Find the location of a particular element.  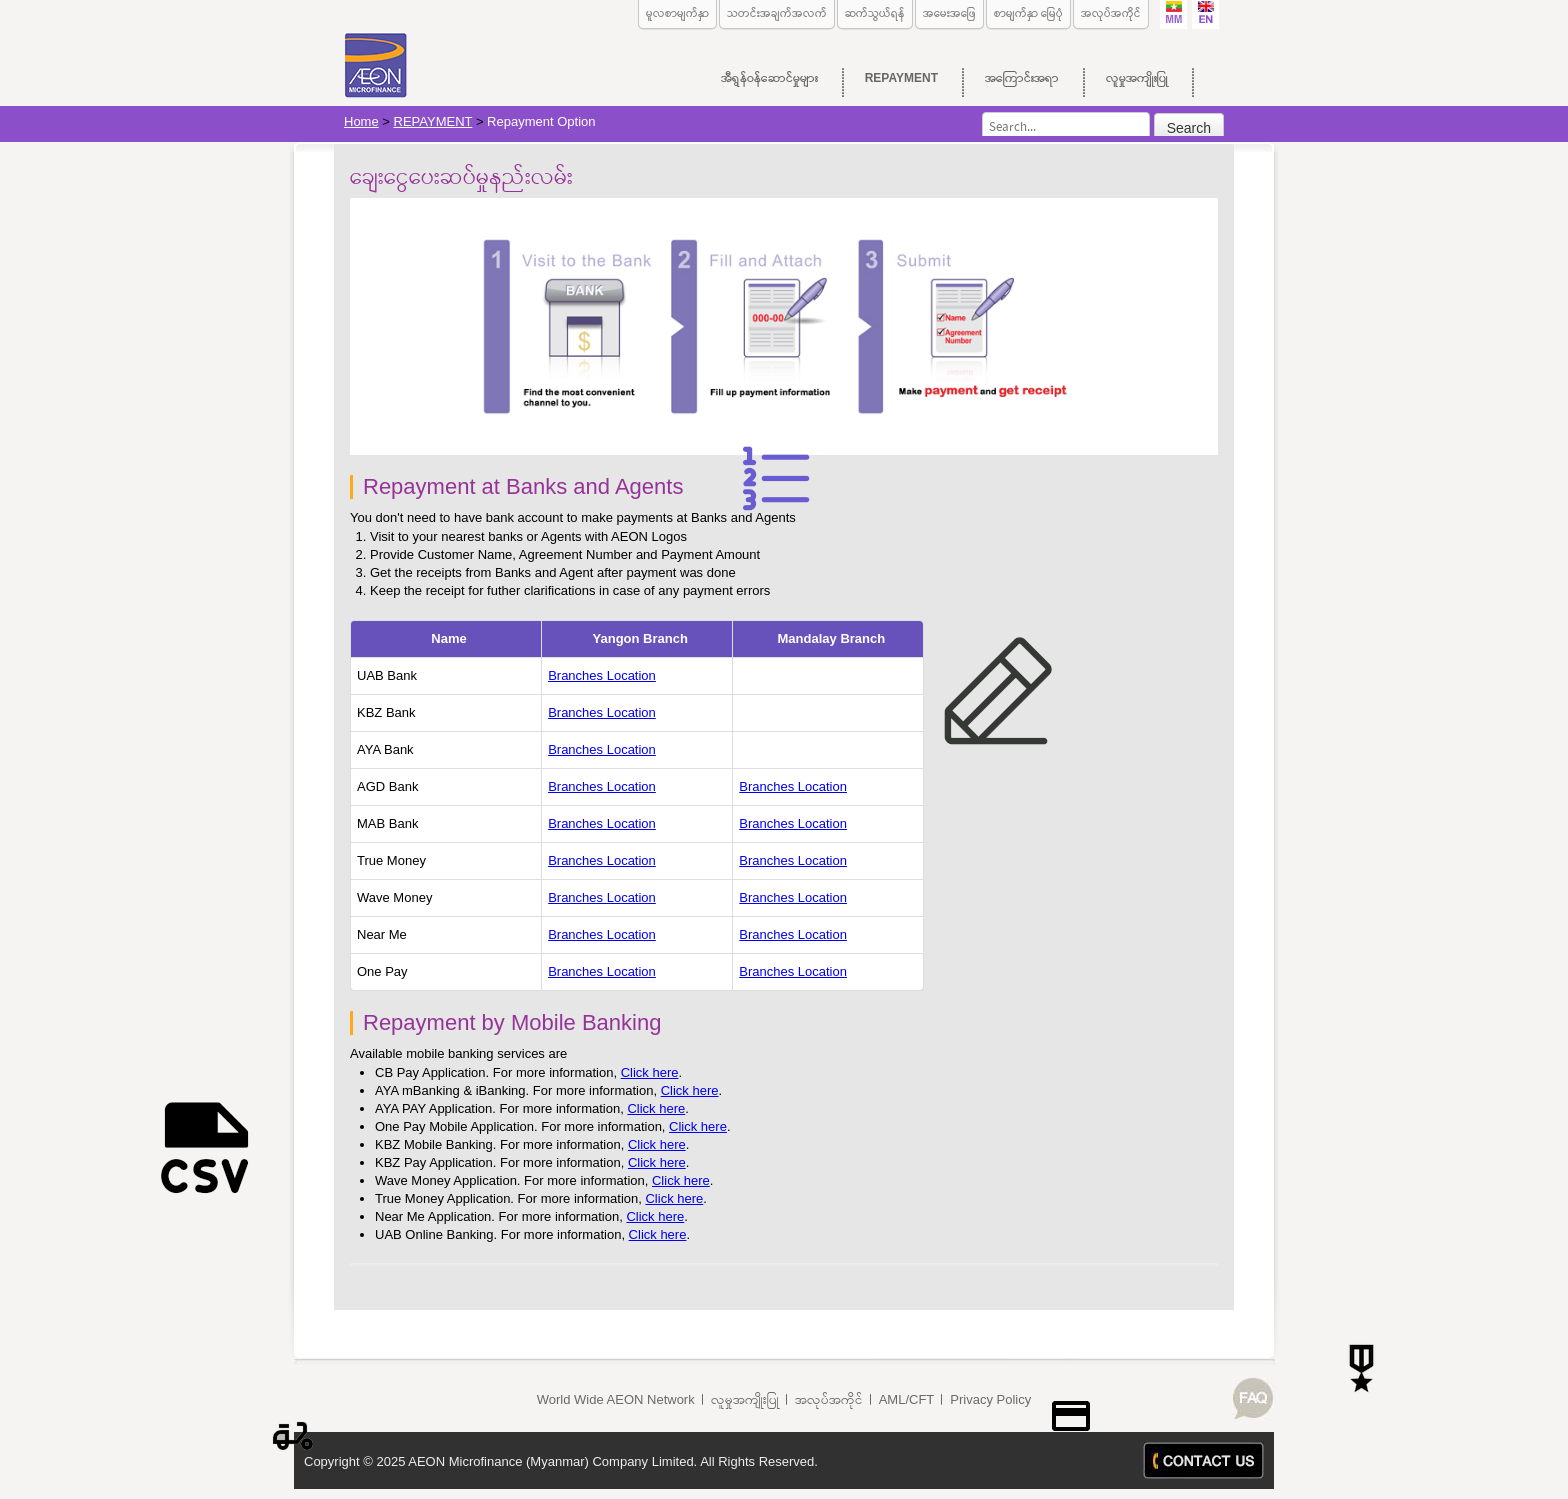

open or view a CSV file is located at coordinates (206, 1151).